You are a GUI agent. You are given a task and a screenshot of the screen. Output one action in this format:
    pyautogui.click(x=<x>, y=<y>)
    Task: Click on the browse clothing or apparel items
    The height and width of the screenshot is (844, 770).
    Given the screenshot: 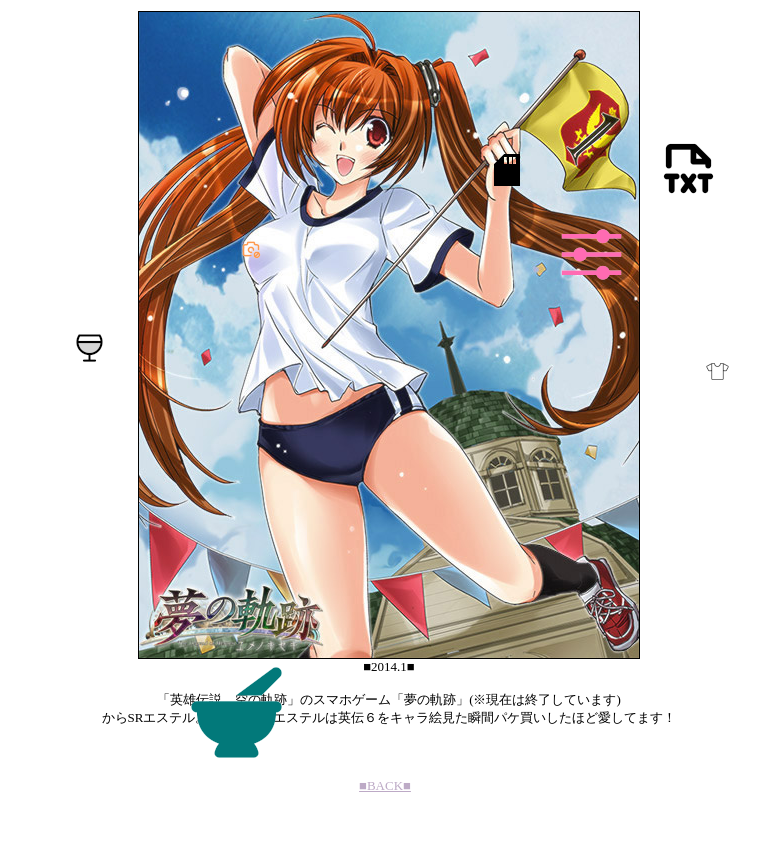 What is the action you would take?
    pyautogui.click(x=717, y=371)
    